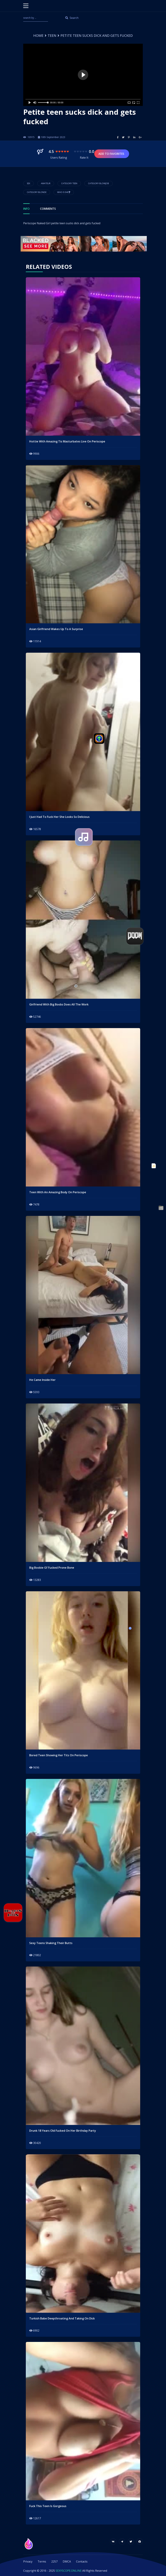 This screenshot has width=166, height=2576. I want to click on launch the AAAAXY puzzle game, so click(99, 739).